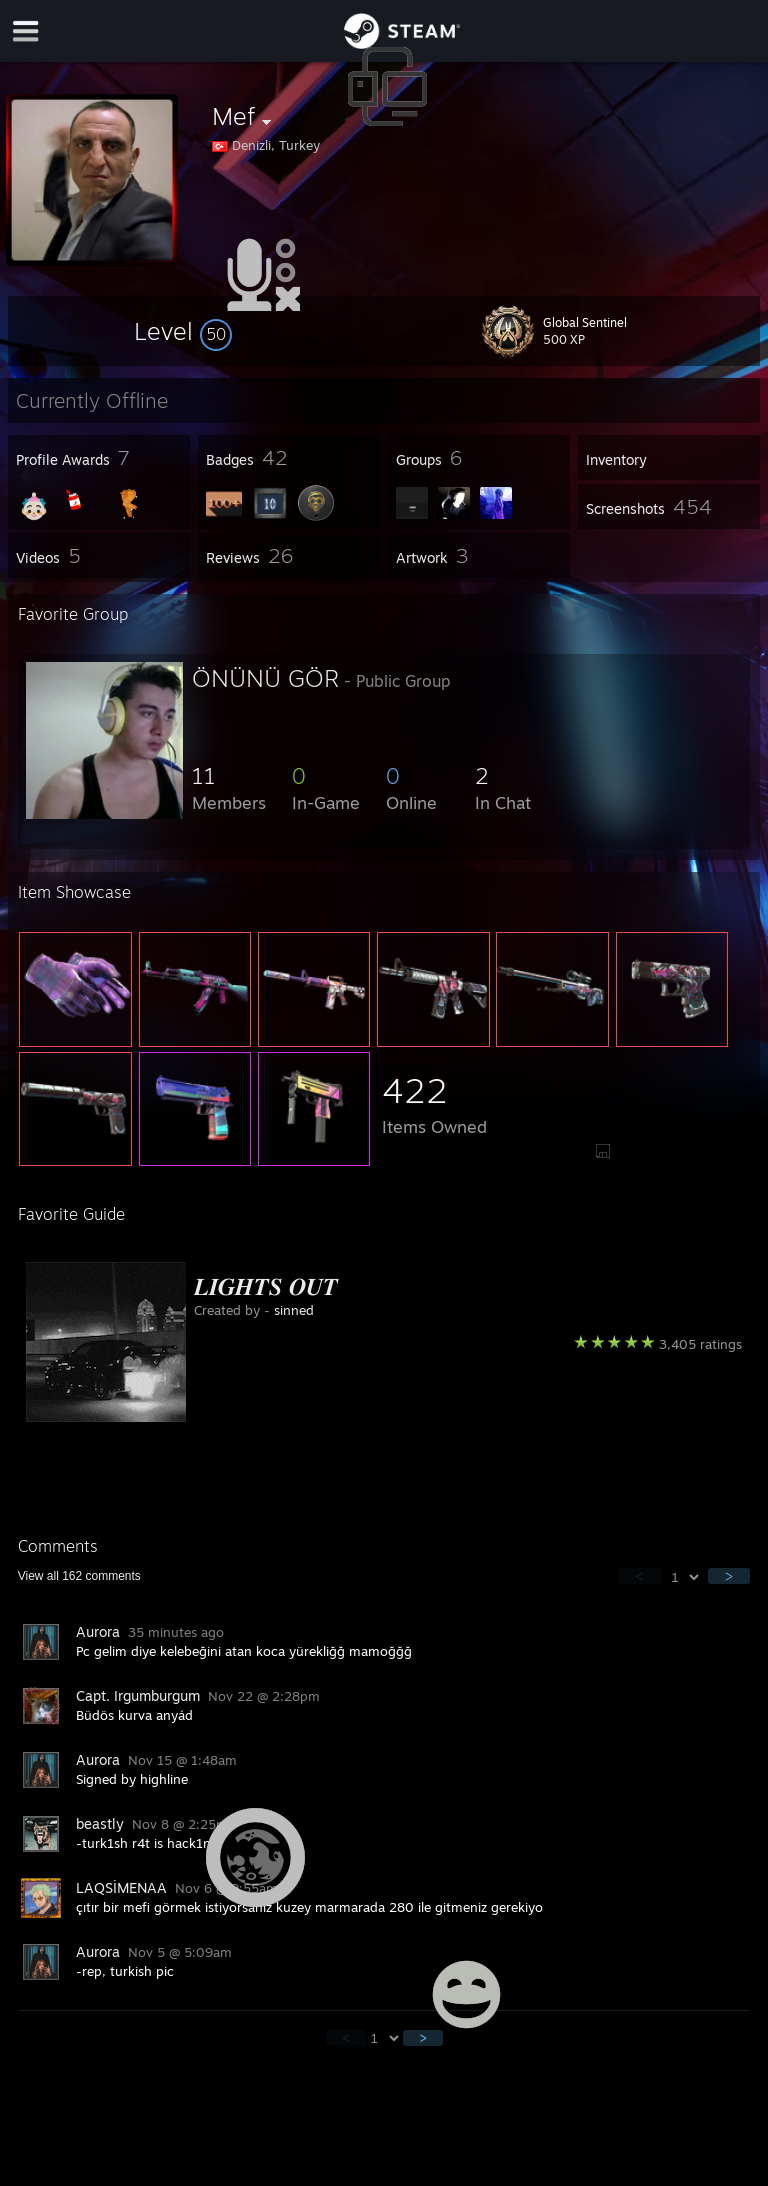 The image size is (768, 2186). I want to click on manage connected devices and peripherals, so click(387, 86).